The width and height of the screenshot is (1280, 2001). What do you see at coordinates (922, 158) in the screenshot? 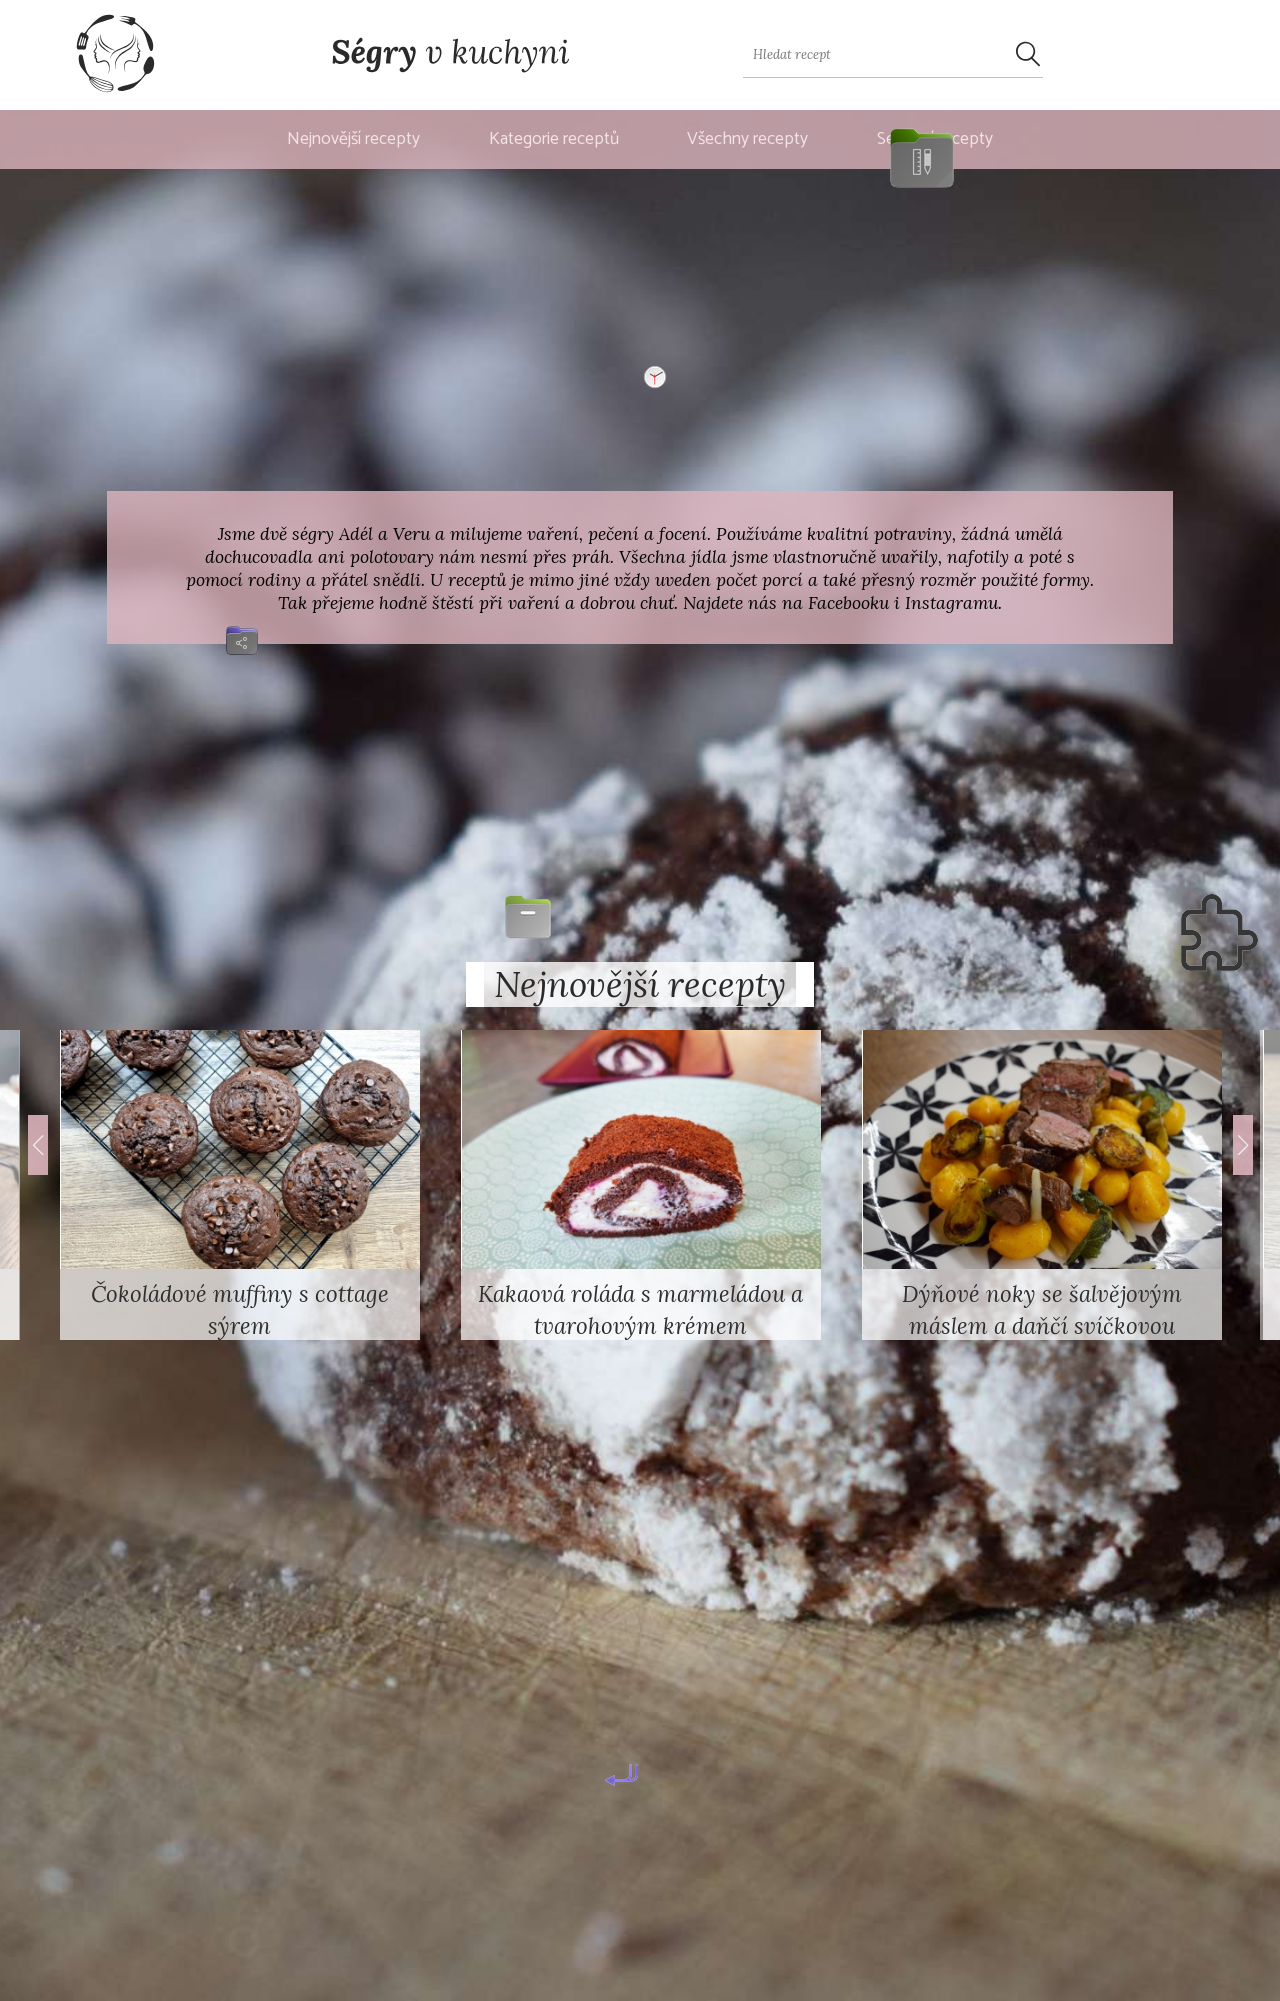
I see `access your templates folder` at bounding box center [922, 158].